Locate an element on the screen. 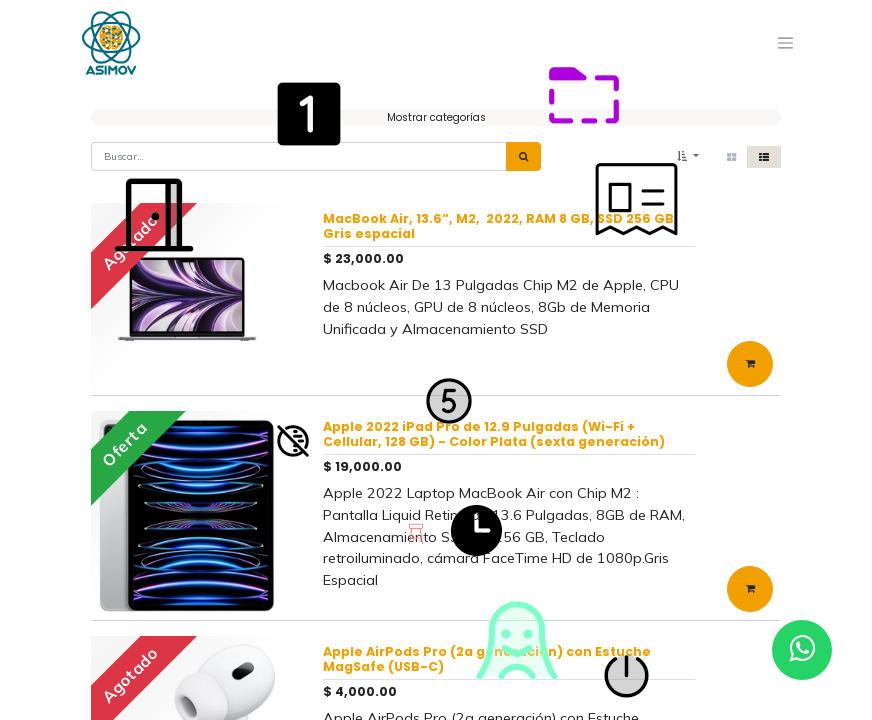  indicates the first step in a sequence or process is located at coordinates (309, 114).